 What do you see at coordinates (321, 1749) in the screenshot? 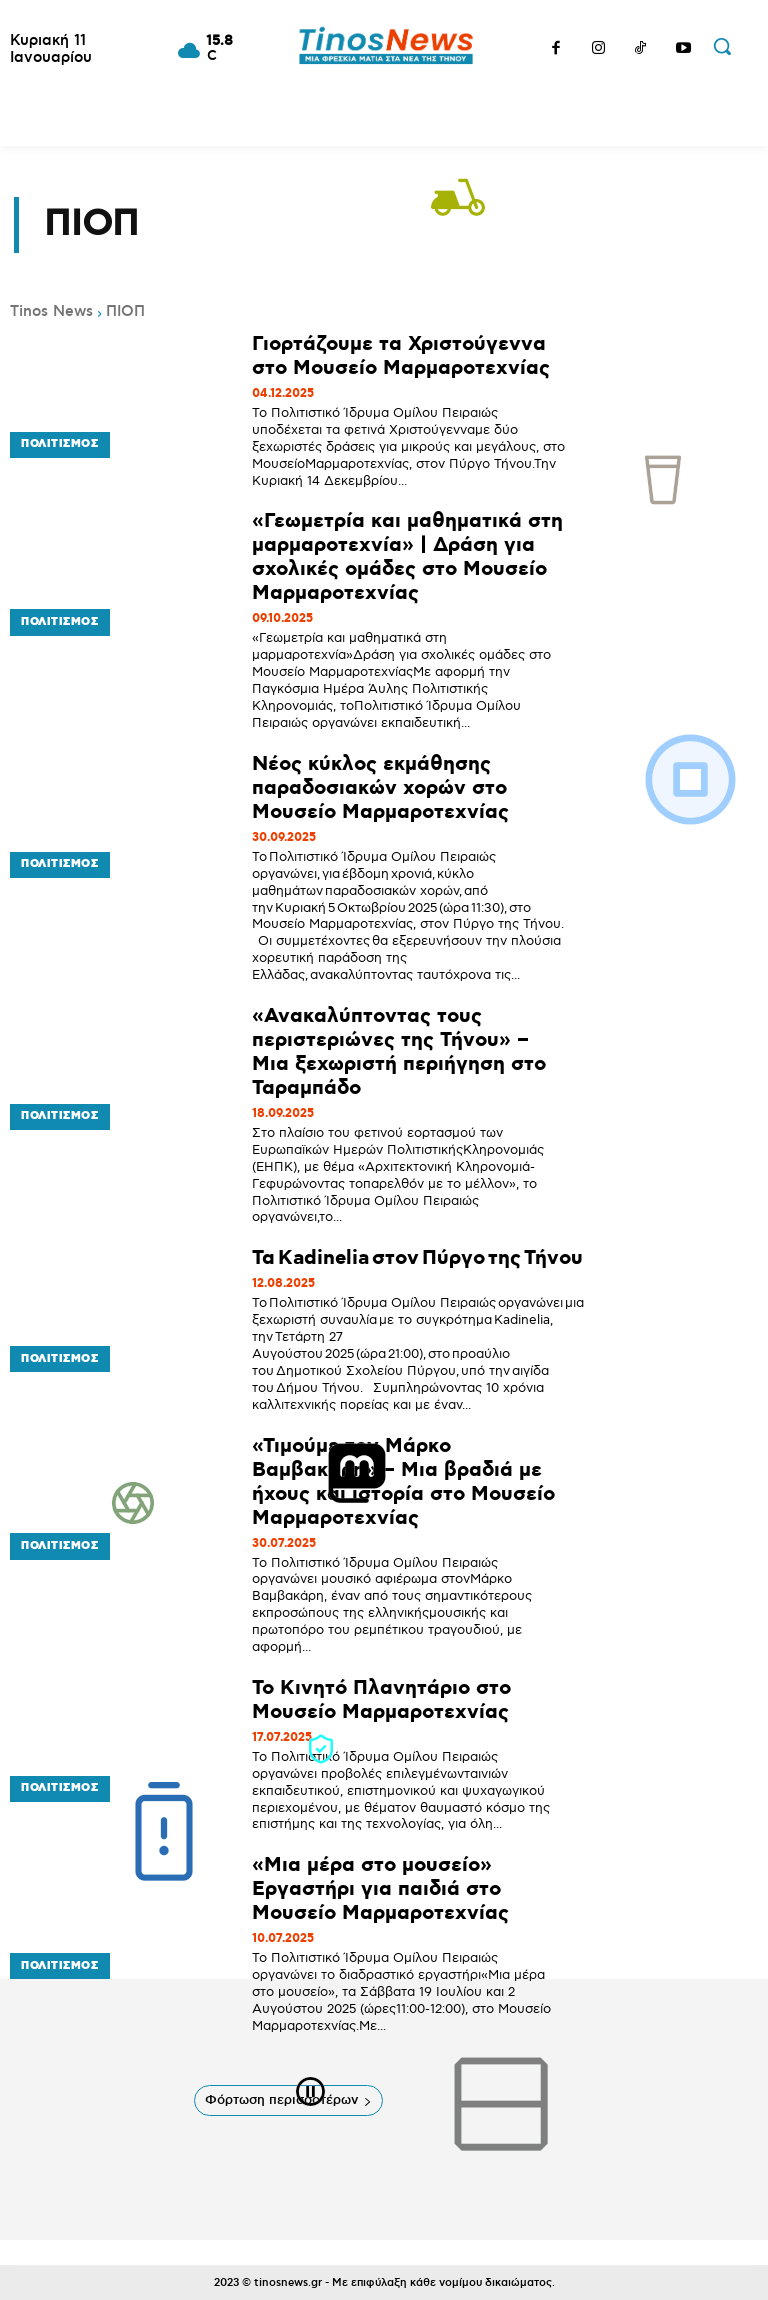
I see `indicates verified security or protection status` at bounding box center [321, 1749].